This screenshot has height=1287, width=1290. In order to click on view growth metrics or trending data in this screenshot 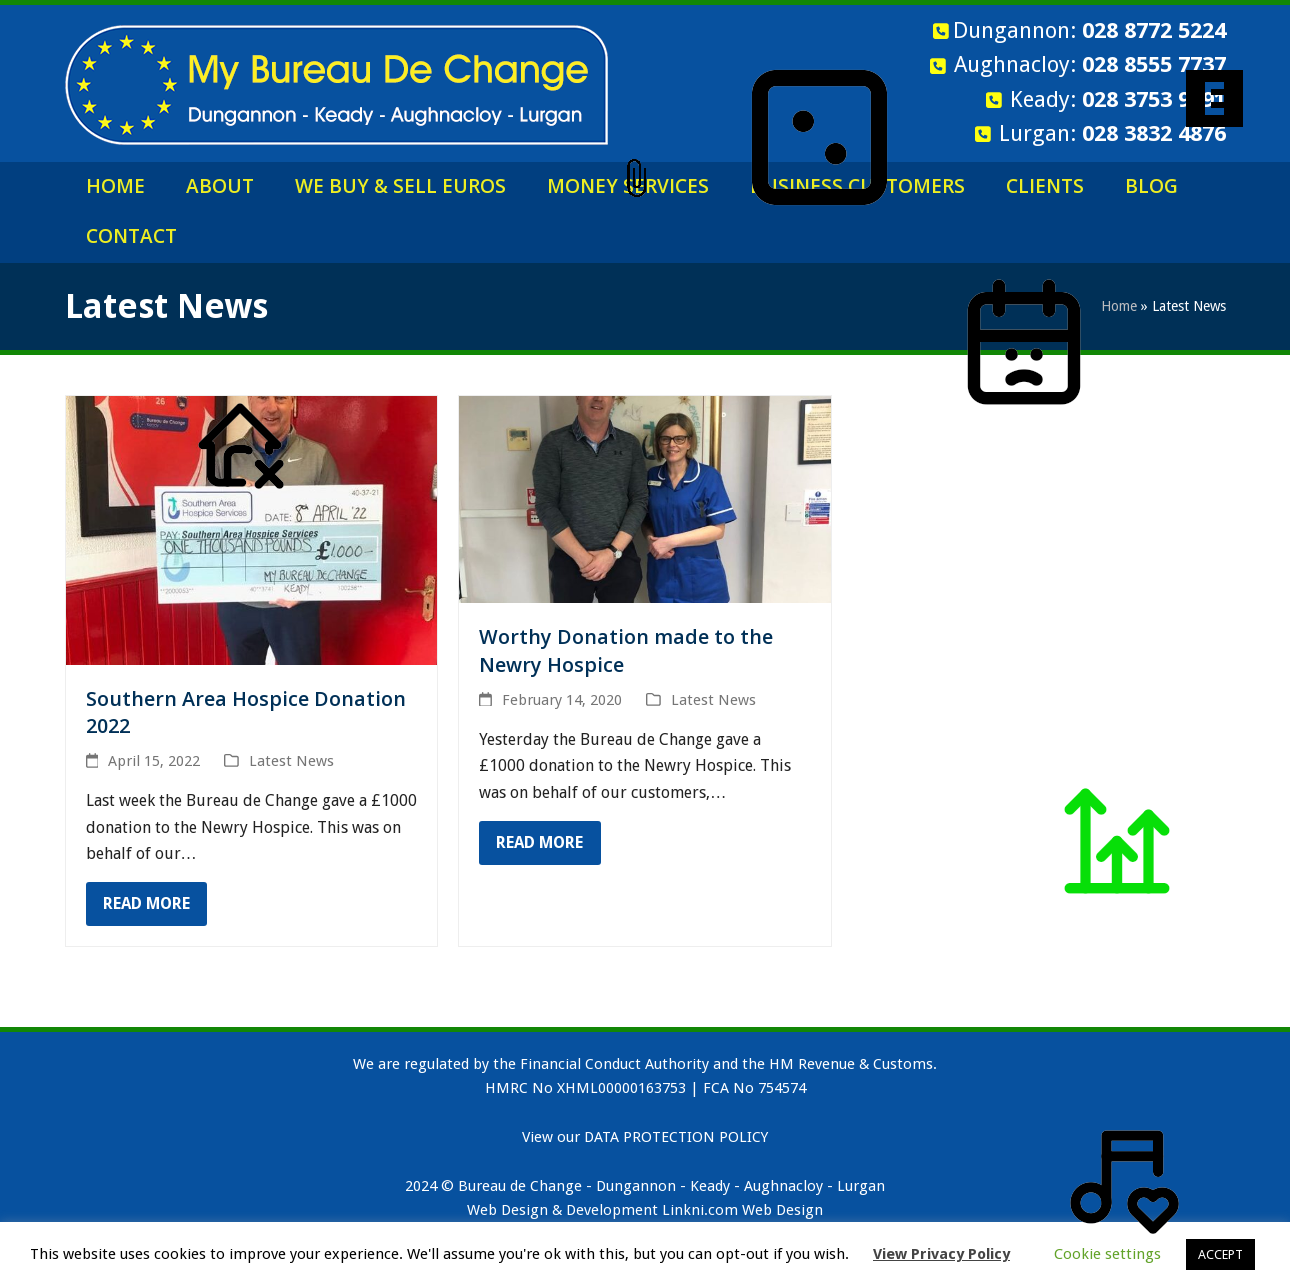, I will do `click(1117, 841)`.